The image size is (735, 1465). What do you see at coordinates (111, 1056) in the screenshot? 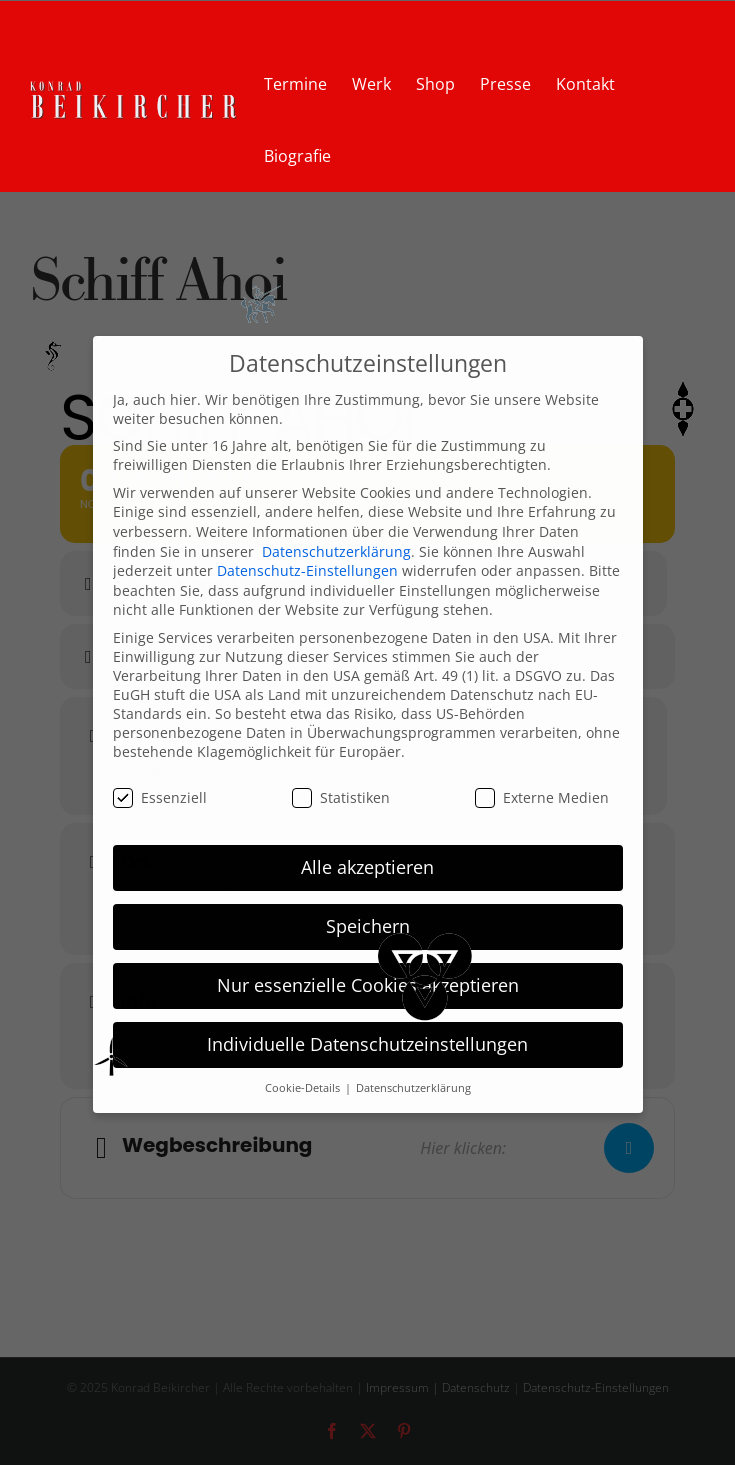
I see `wind turbine or wind energy indicator` at bounding box center [111, 1056].